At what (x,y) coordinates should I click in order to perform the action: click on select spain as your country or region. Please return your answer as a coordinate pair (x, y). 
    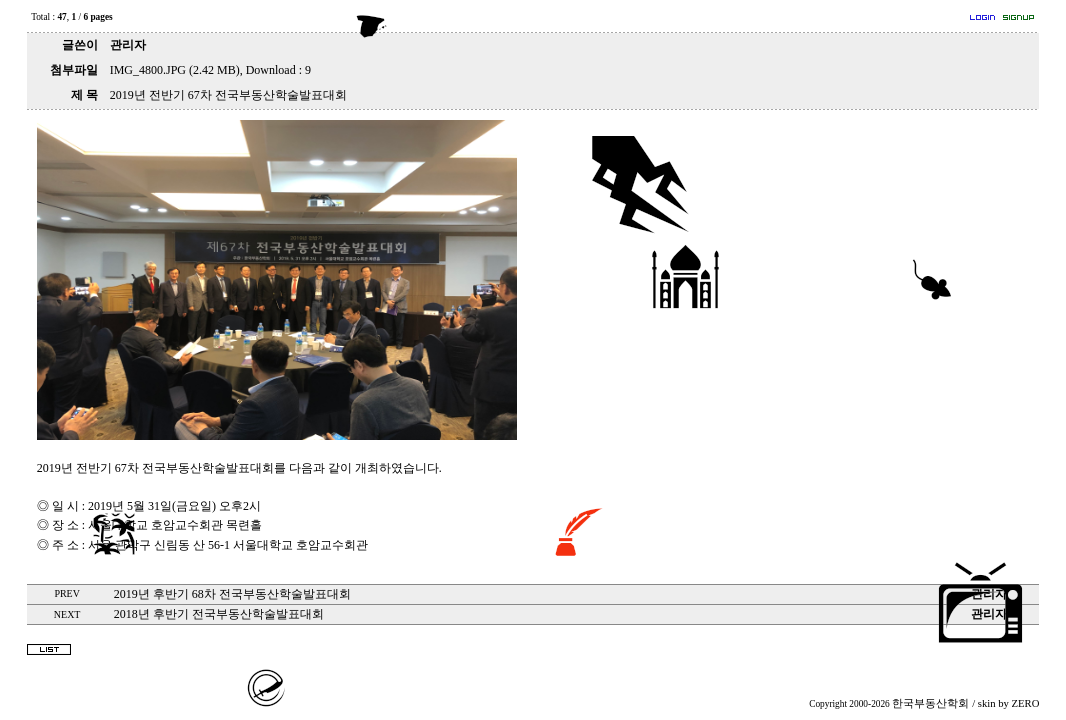
    Looking at the image, I should click on (371, 26).